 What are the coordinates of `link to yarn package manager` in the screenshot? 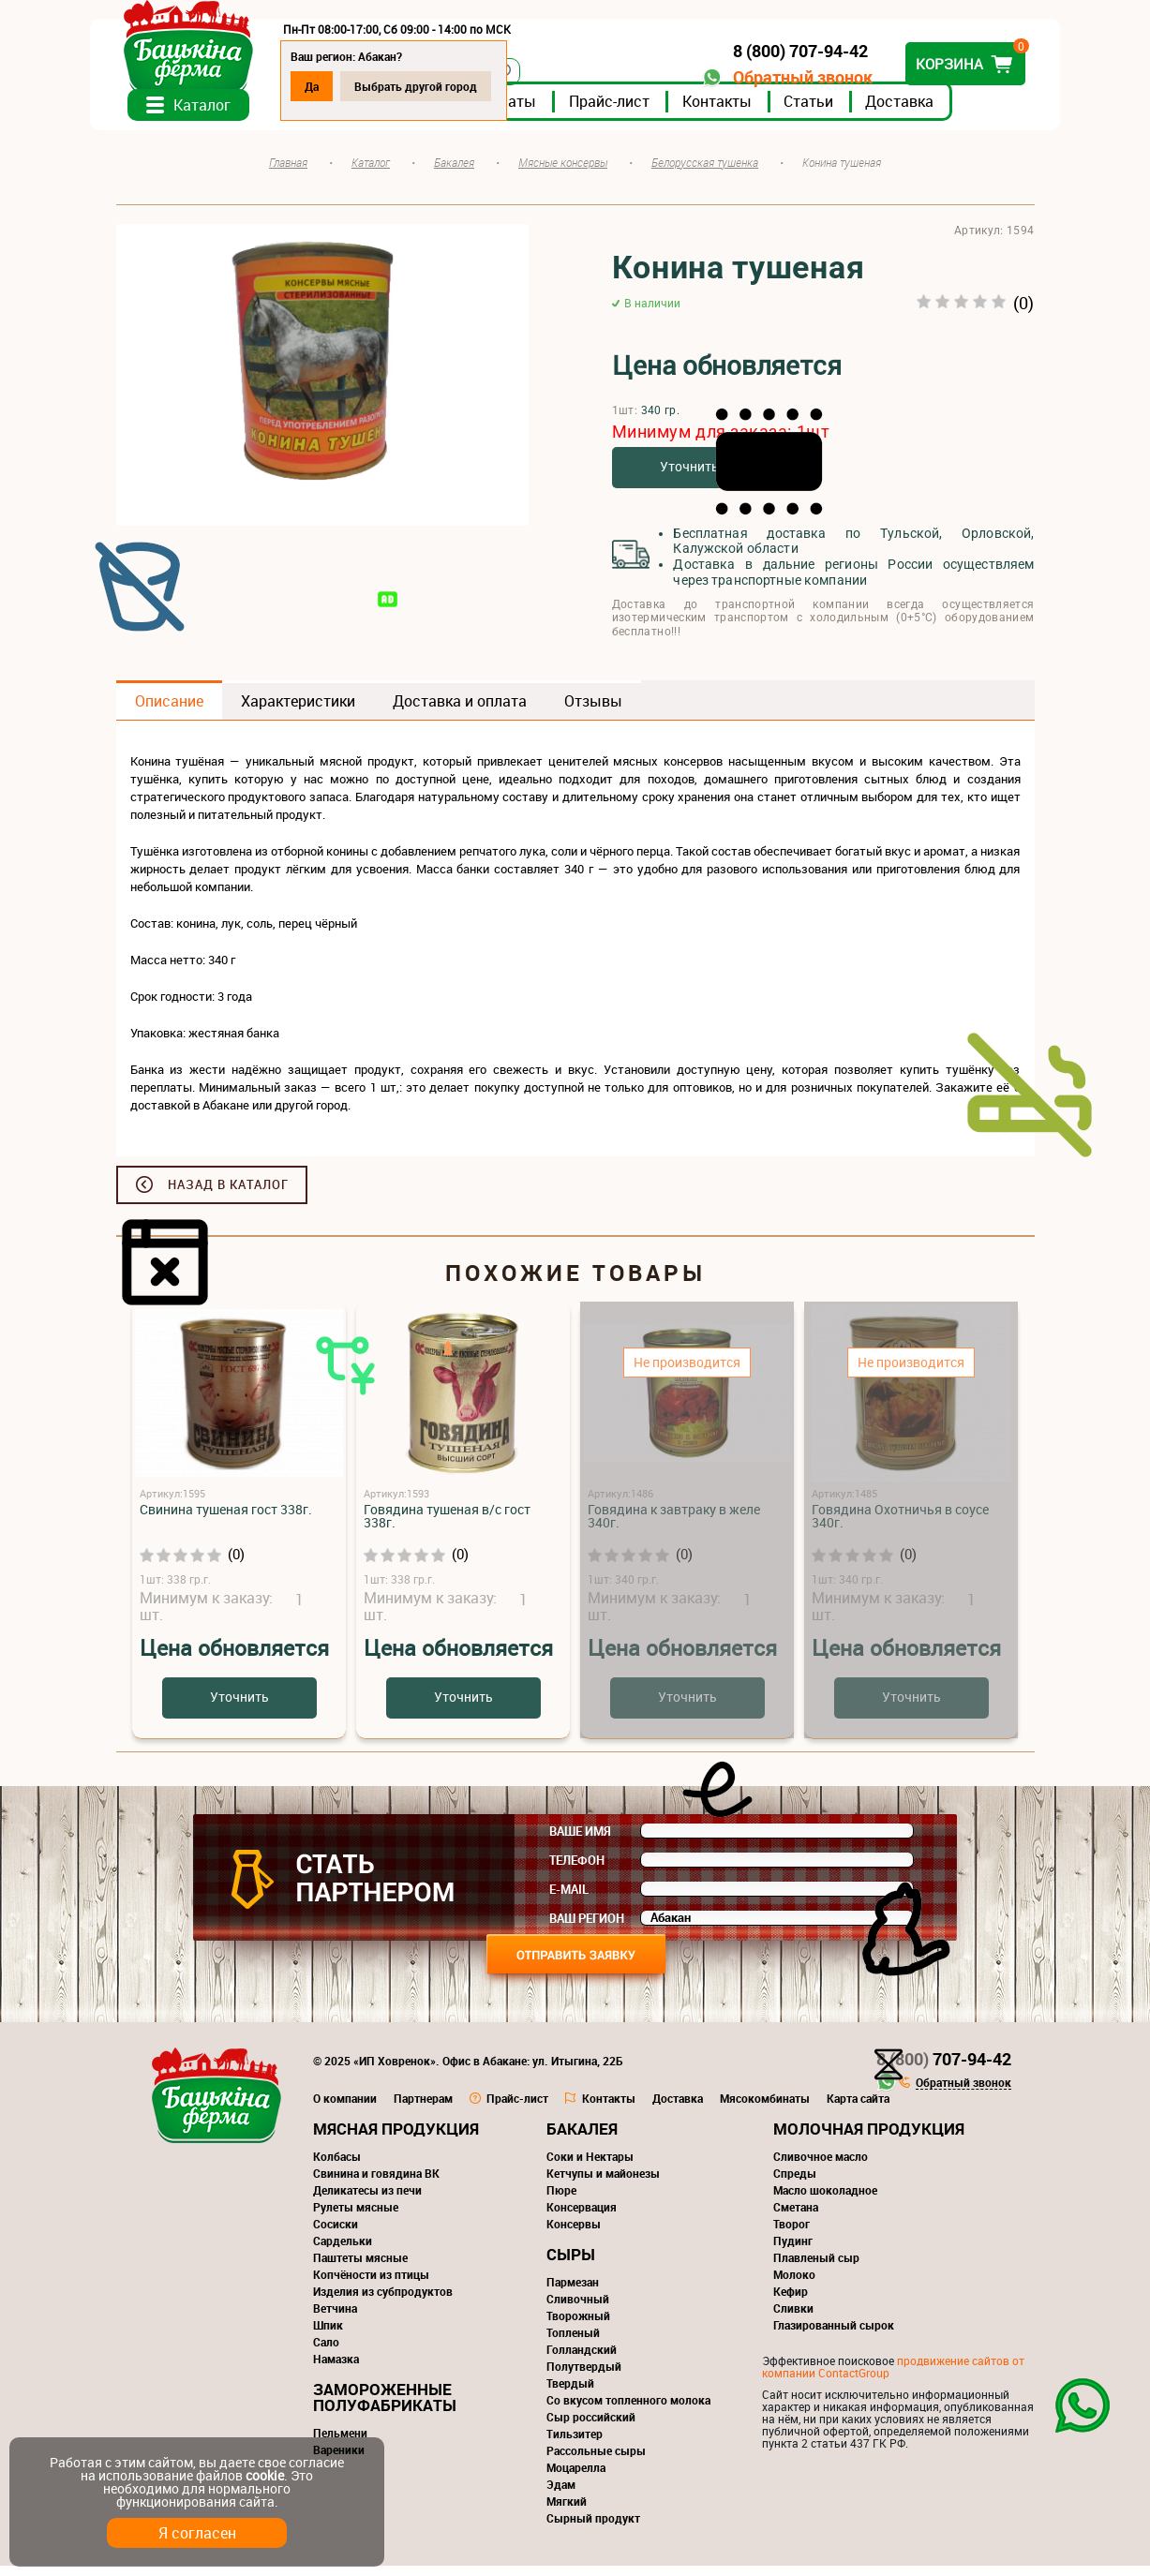 It's located at (904, 1928).